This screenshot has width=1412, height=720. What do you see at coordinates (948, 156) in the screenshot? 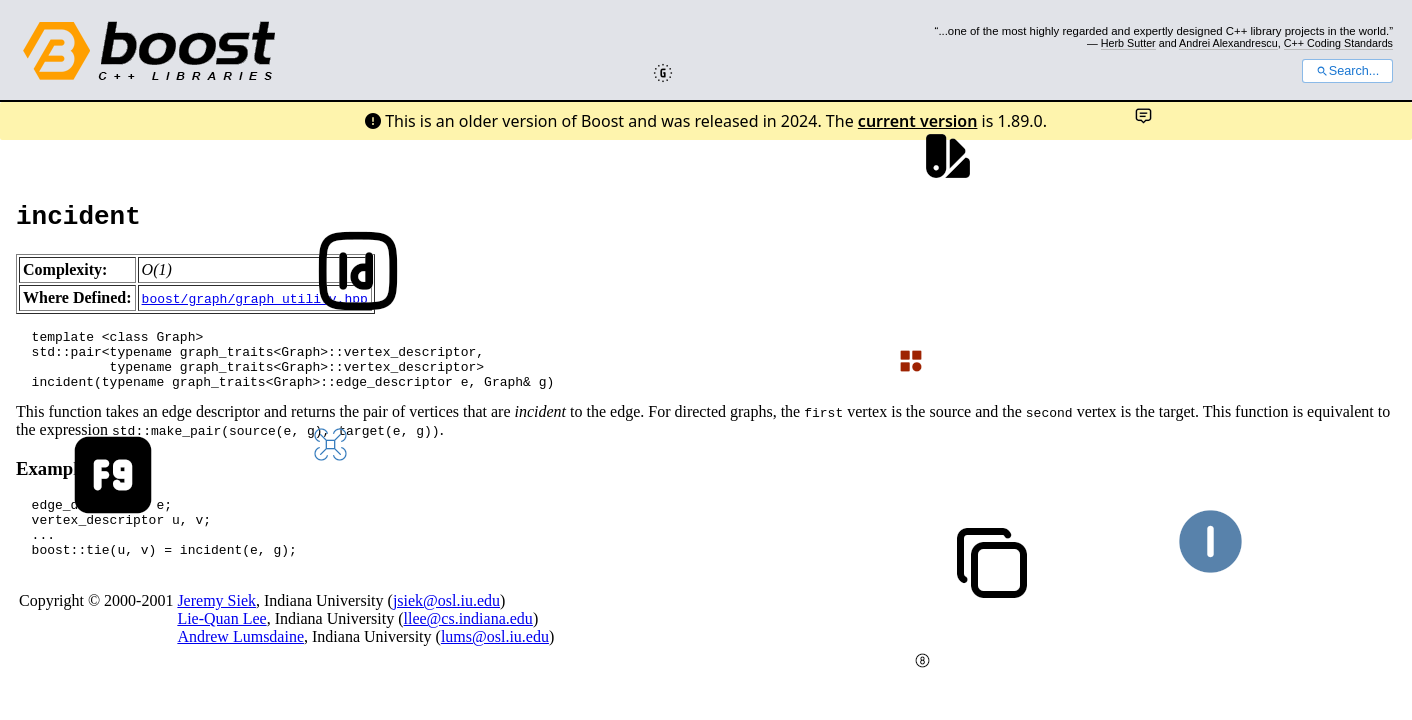
I see `access color palette or theme options` at bounding box center [948, 156].